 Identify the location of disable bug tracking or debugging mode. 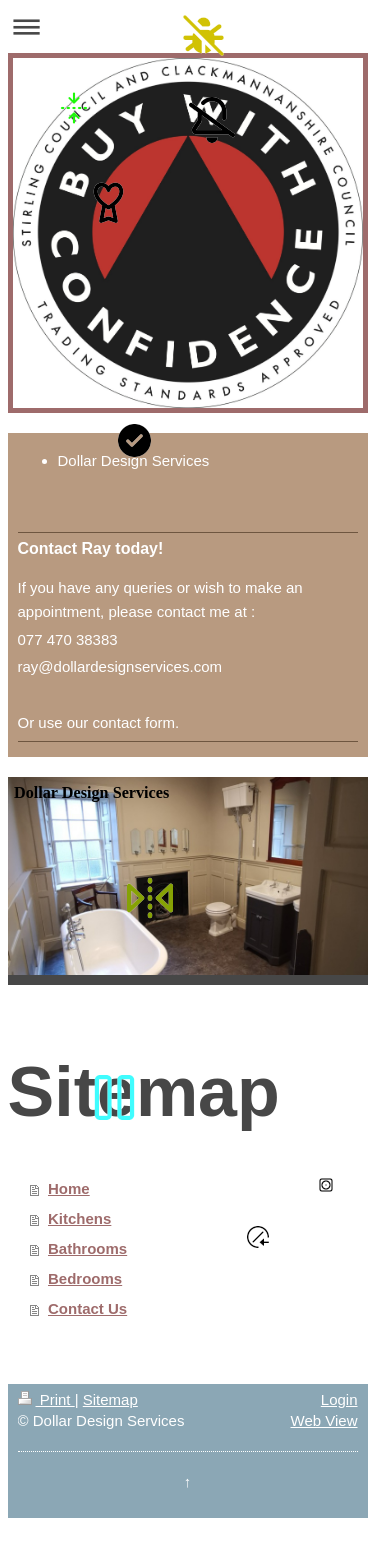
(203, 35).